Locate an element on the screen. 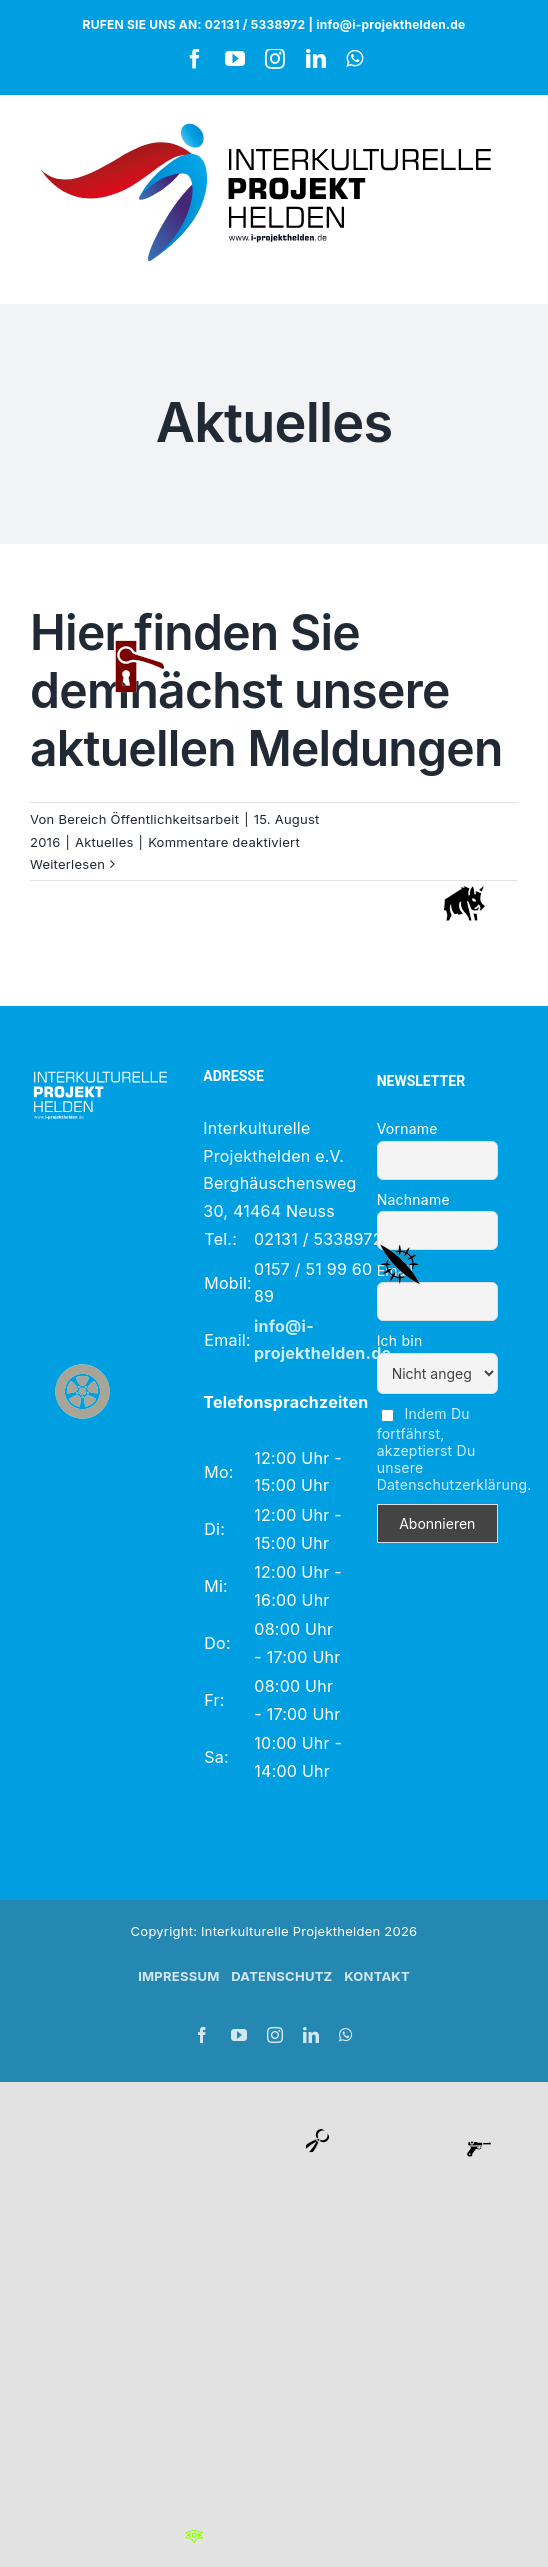 This screenshot has width=548, height=2567. access security or lock settings is located at coordinates (137, 666).